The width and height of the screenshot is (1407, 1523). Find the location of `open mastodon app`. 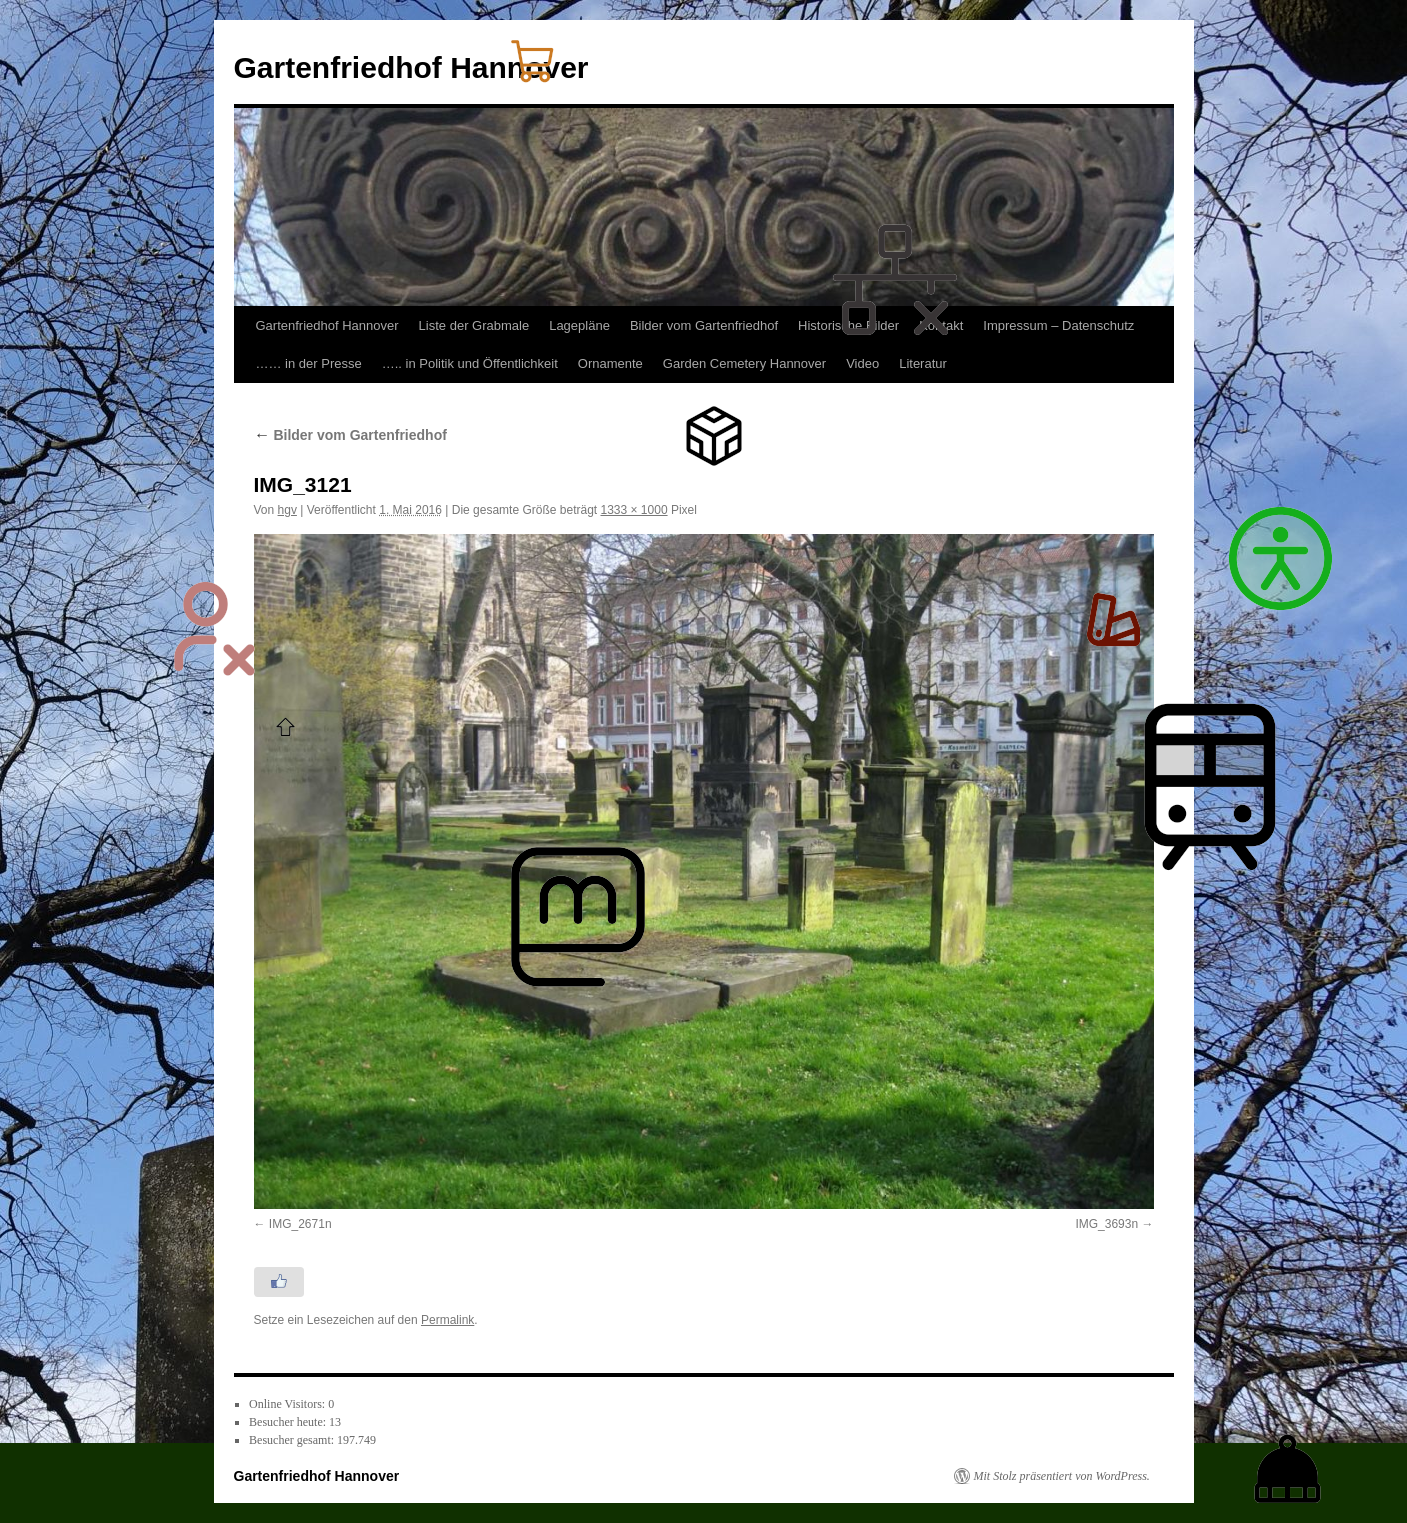

open mastodon app is located at coordinates (578, 914).